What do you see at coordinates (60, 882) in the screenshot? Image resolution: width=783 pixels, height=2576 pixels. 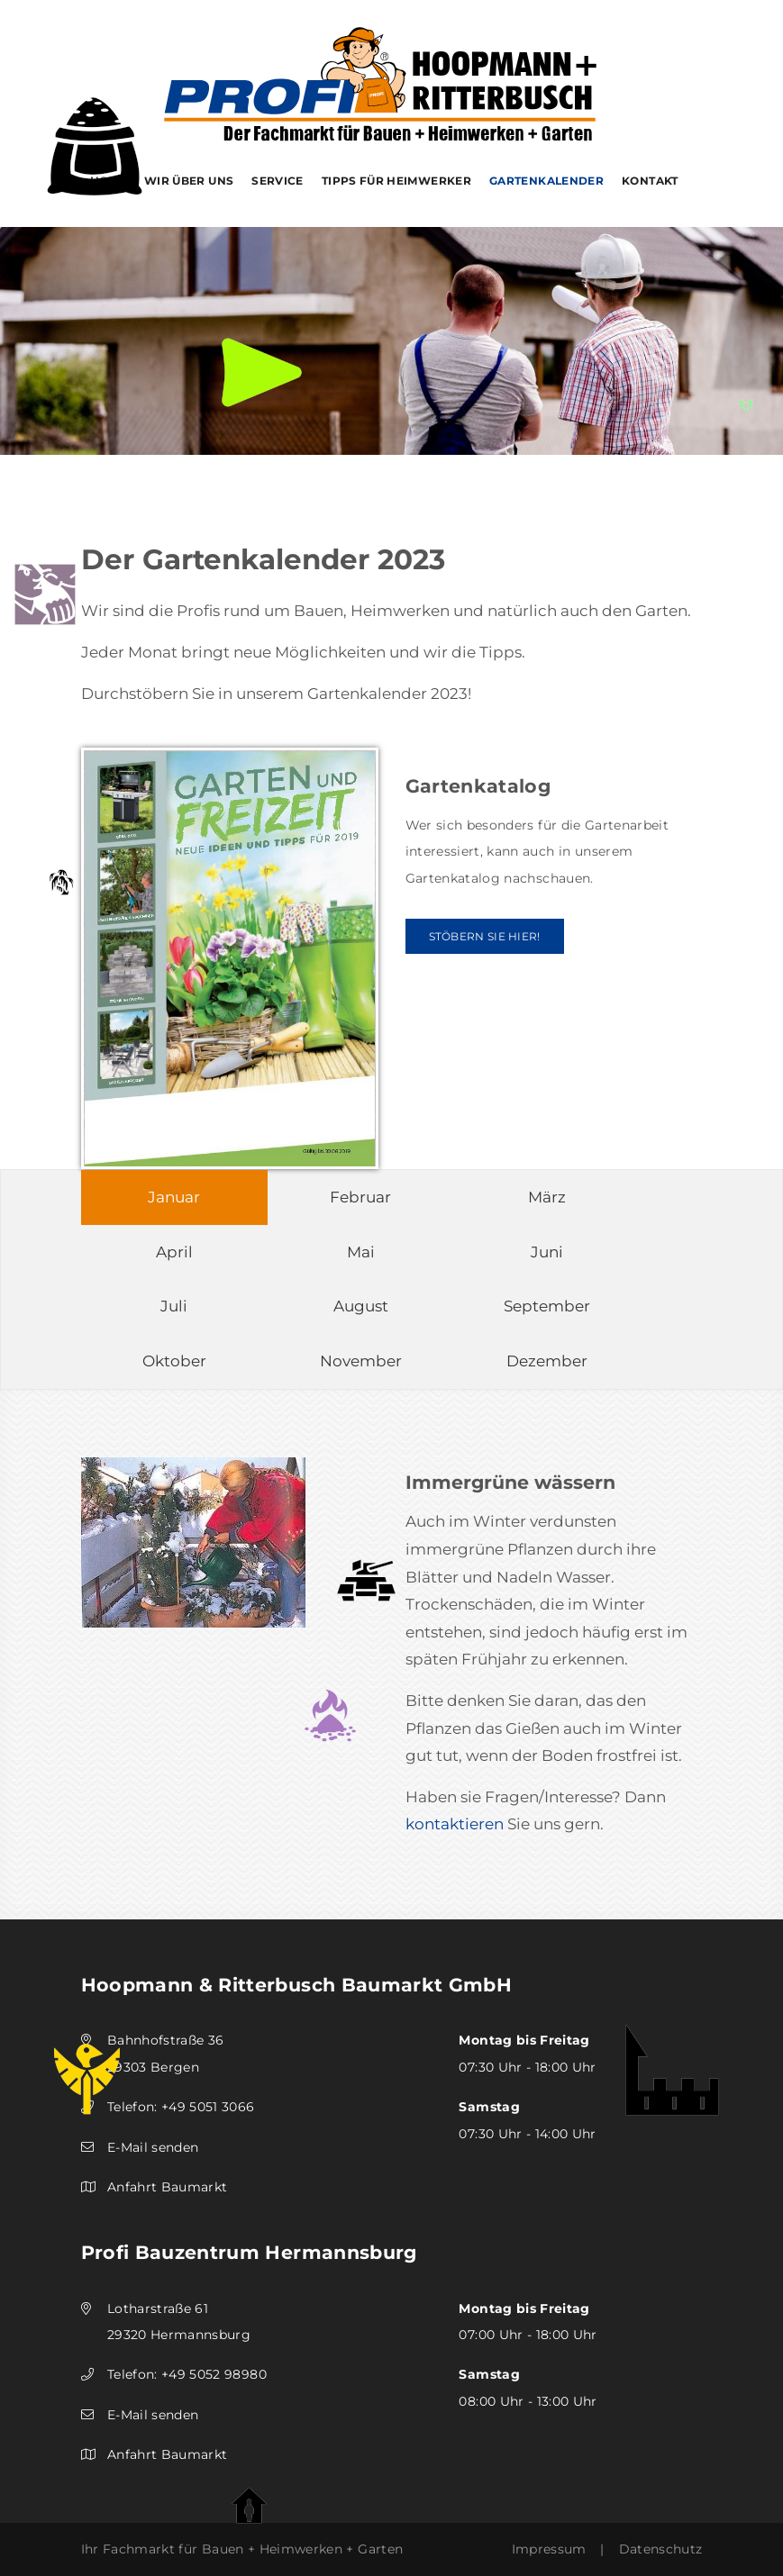 I see `select willow tree in a nature or gardening game` at bounding box center [60, 882].